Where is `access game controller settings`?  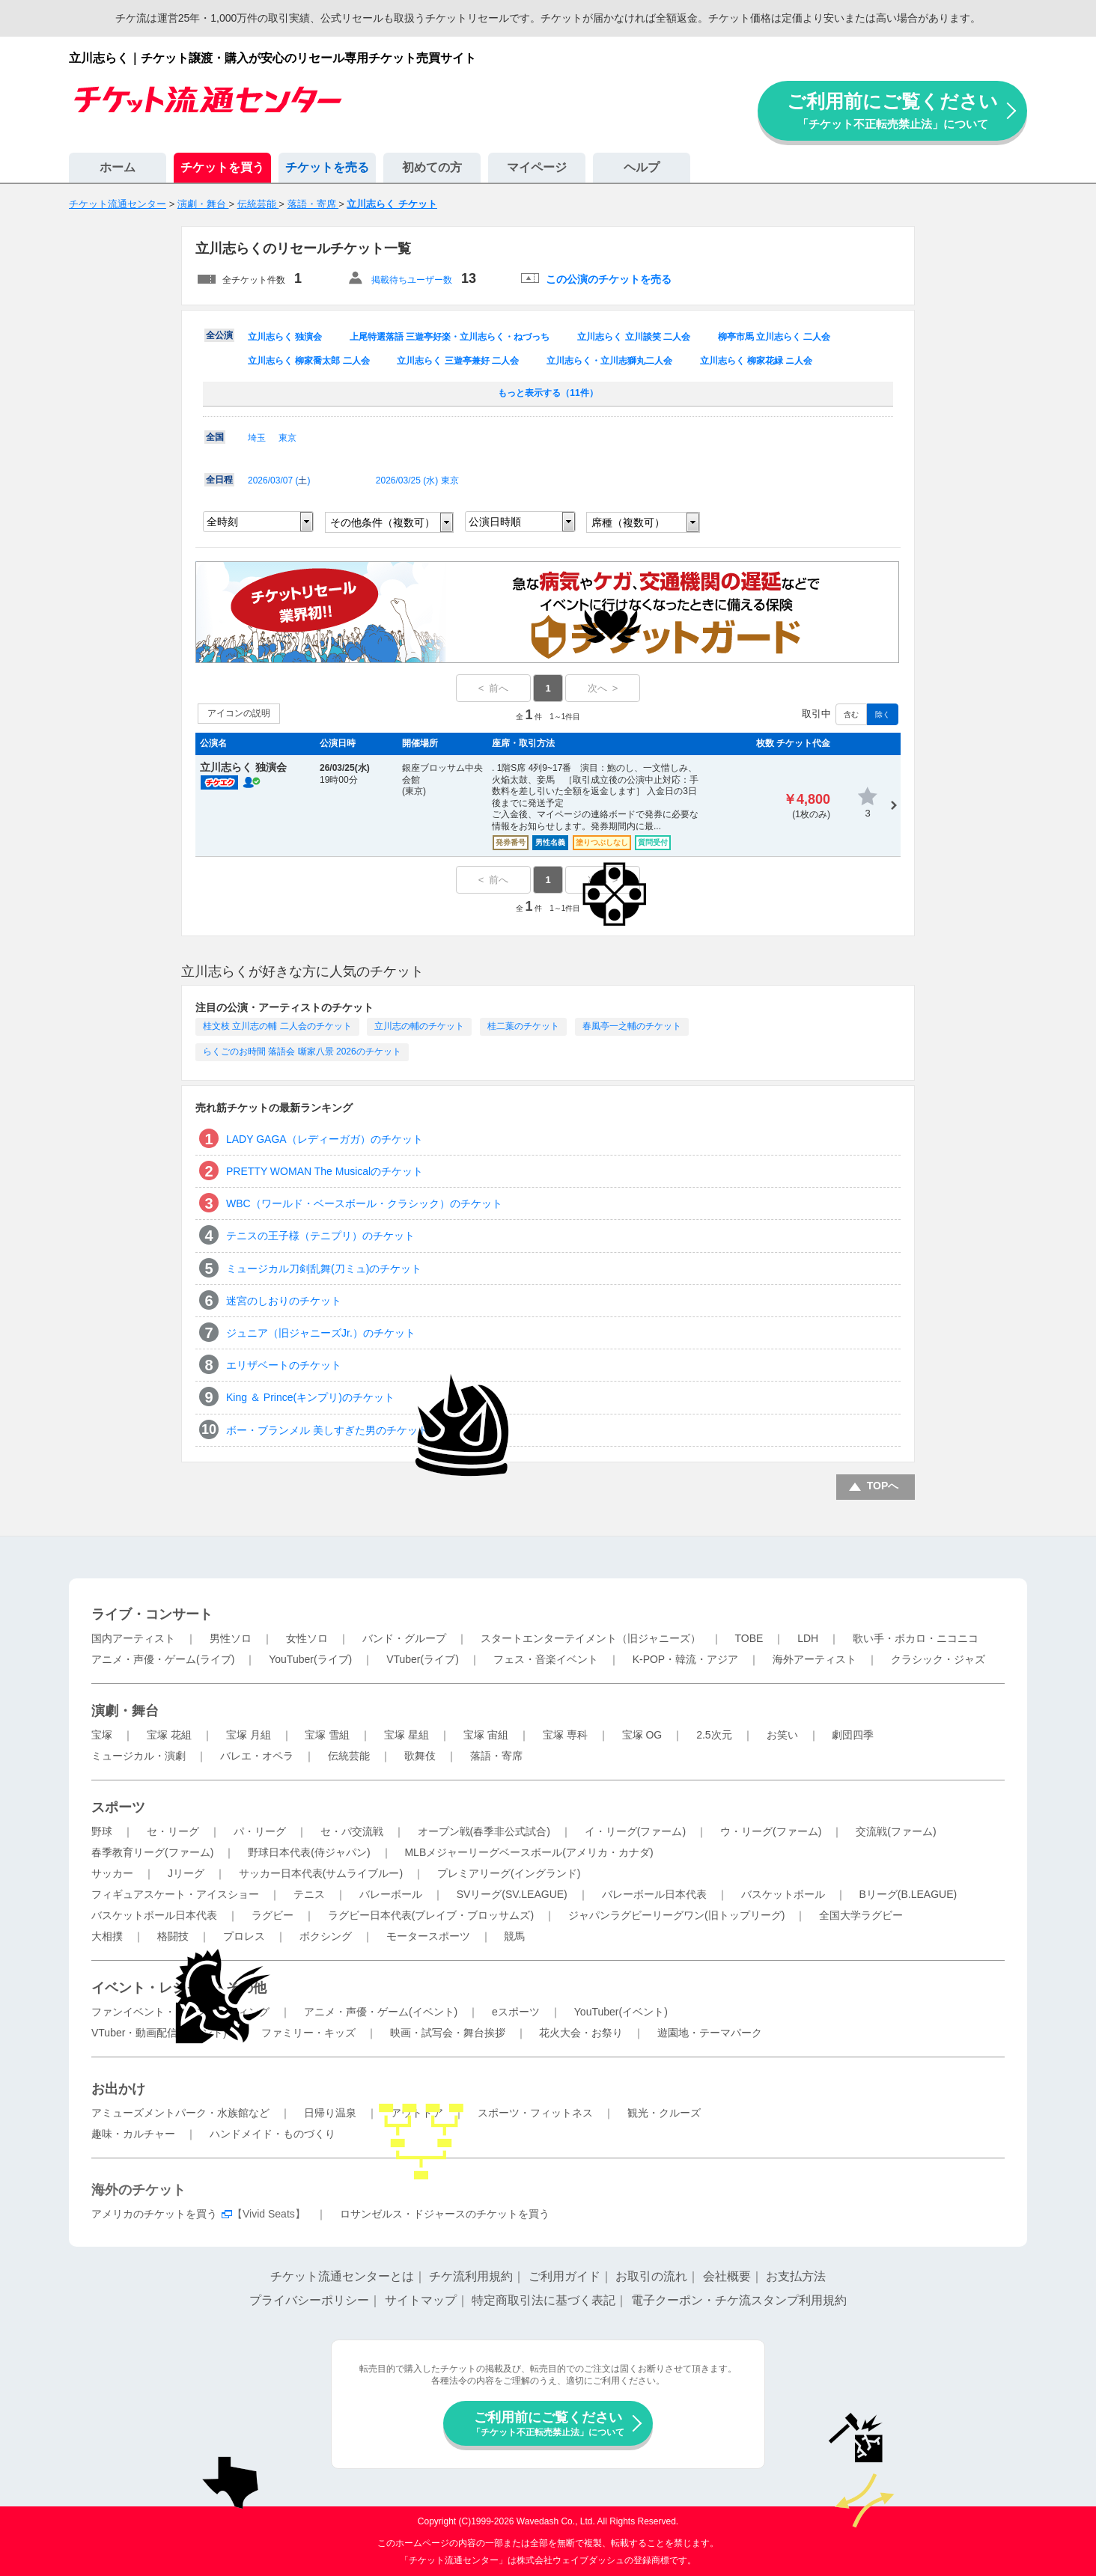 access game controller settings is located at coordinates (614, 894).